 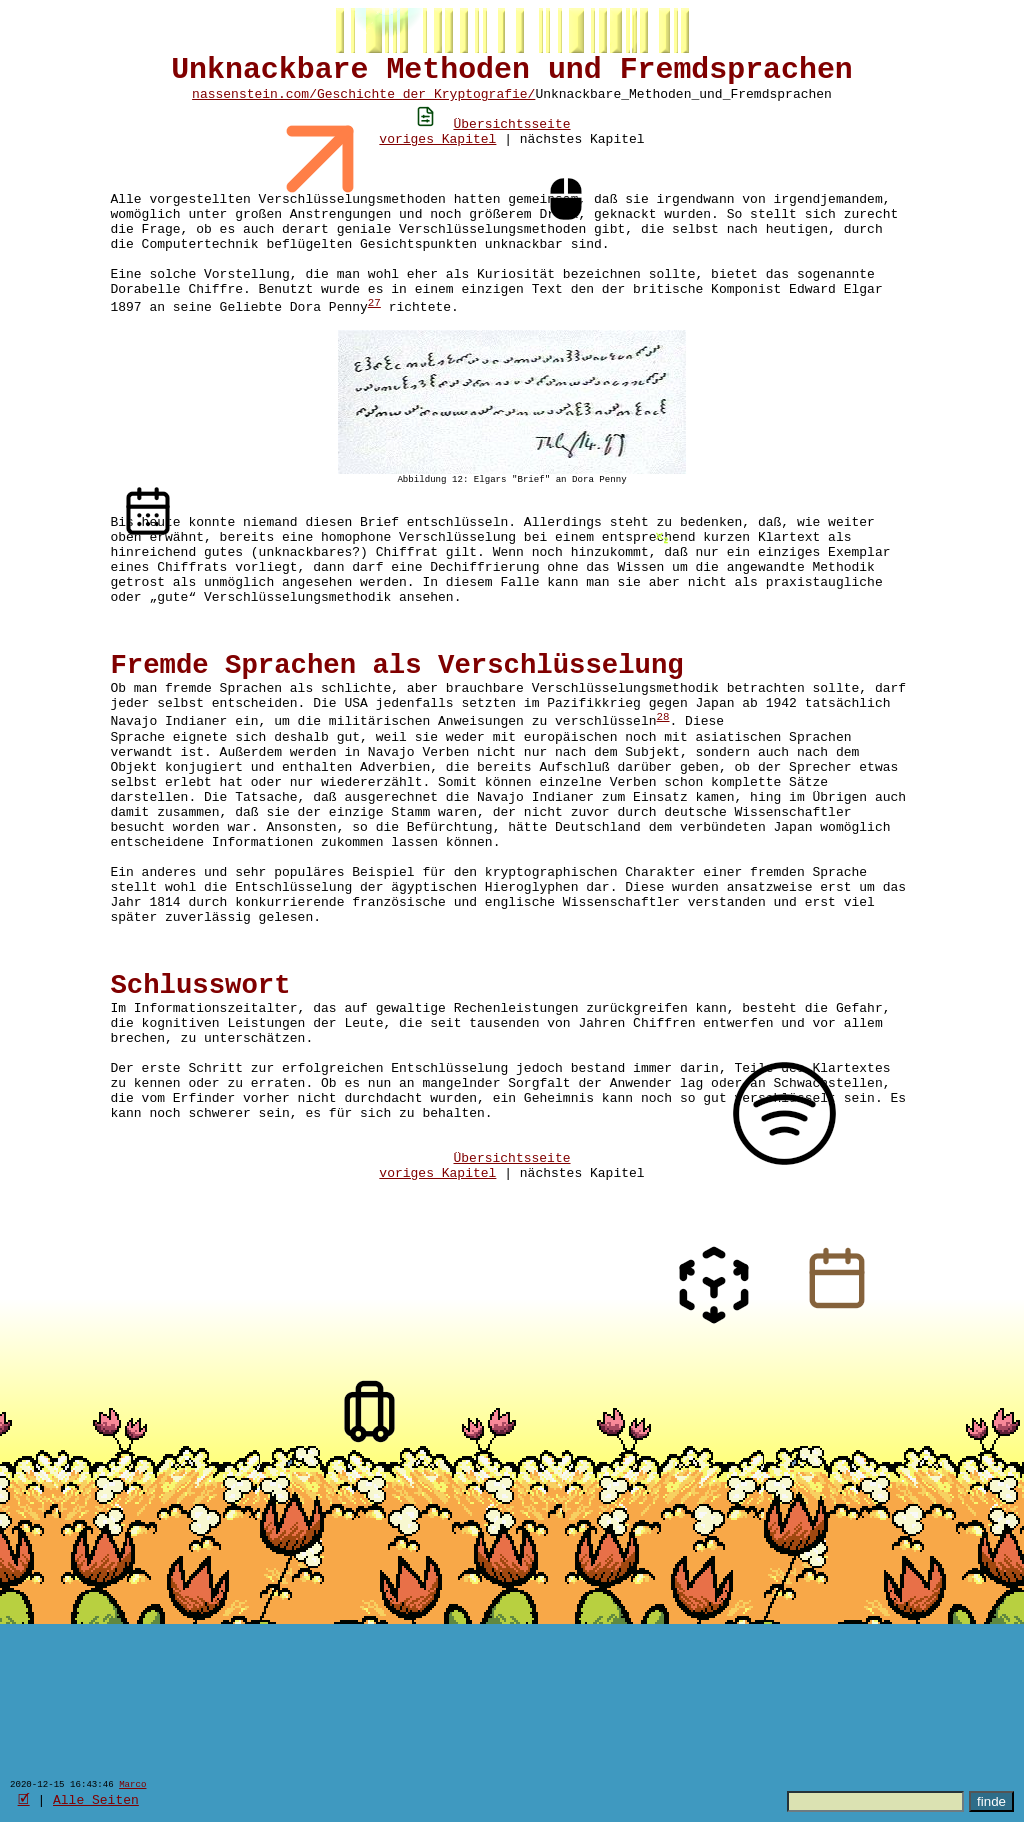 What do you see at coordinates (369, 1411) in the screenshot?
I see `access travel or trip information` at bounding box center [369, 1411].